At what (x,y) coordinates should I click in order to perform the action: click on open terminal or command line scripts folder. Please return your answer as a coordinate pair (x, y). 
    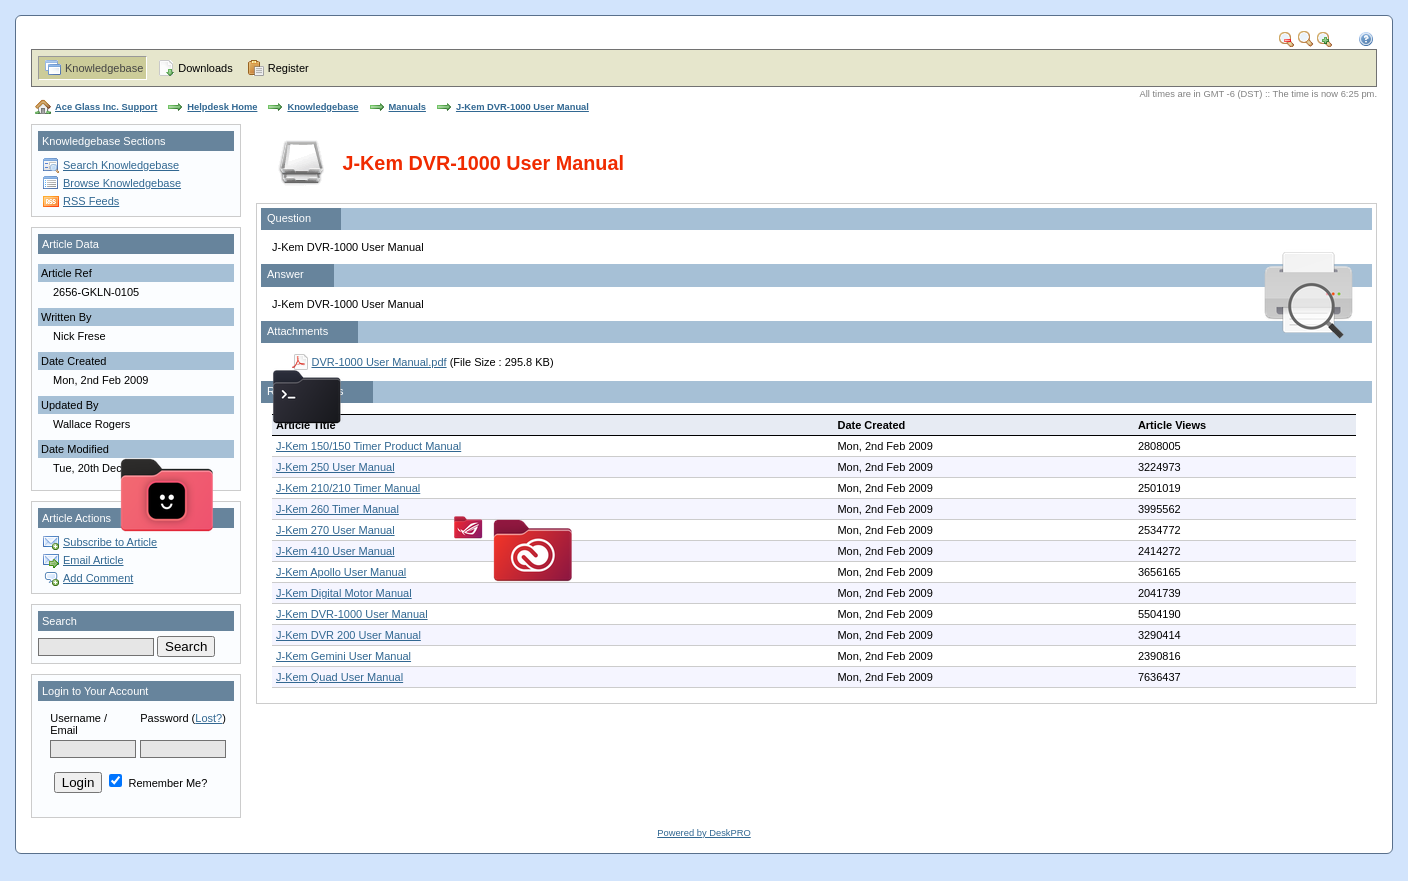
    Looking at the image, I should click on (306, 398).